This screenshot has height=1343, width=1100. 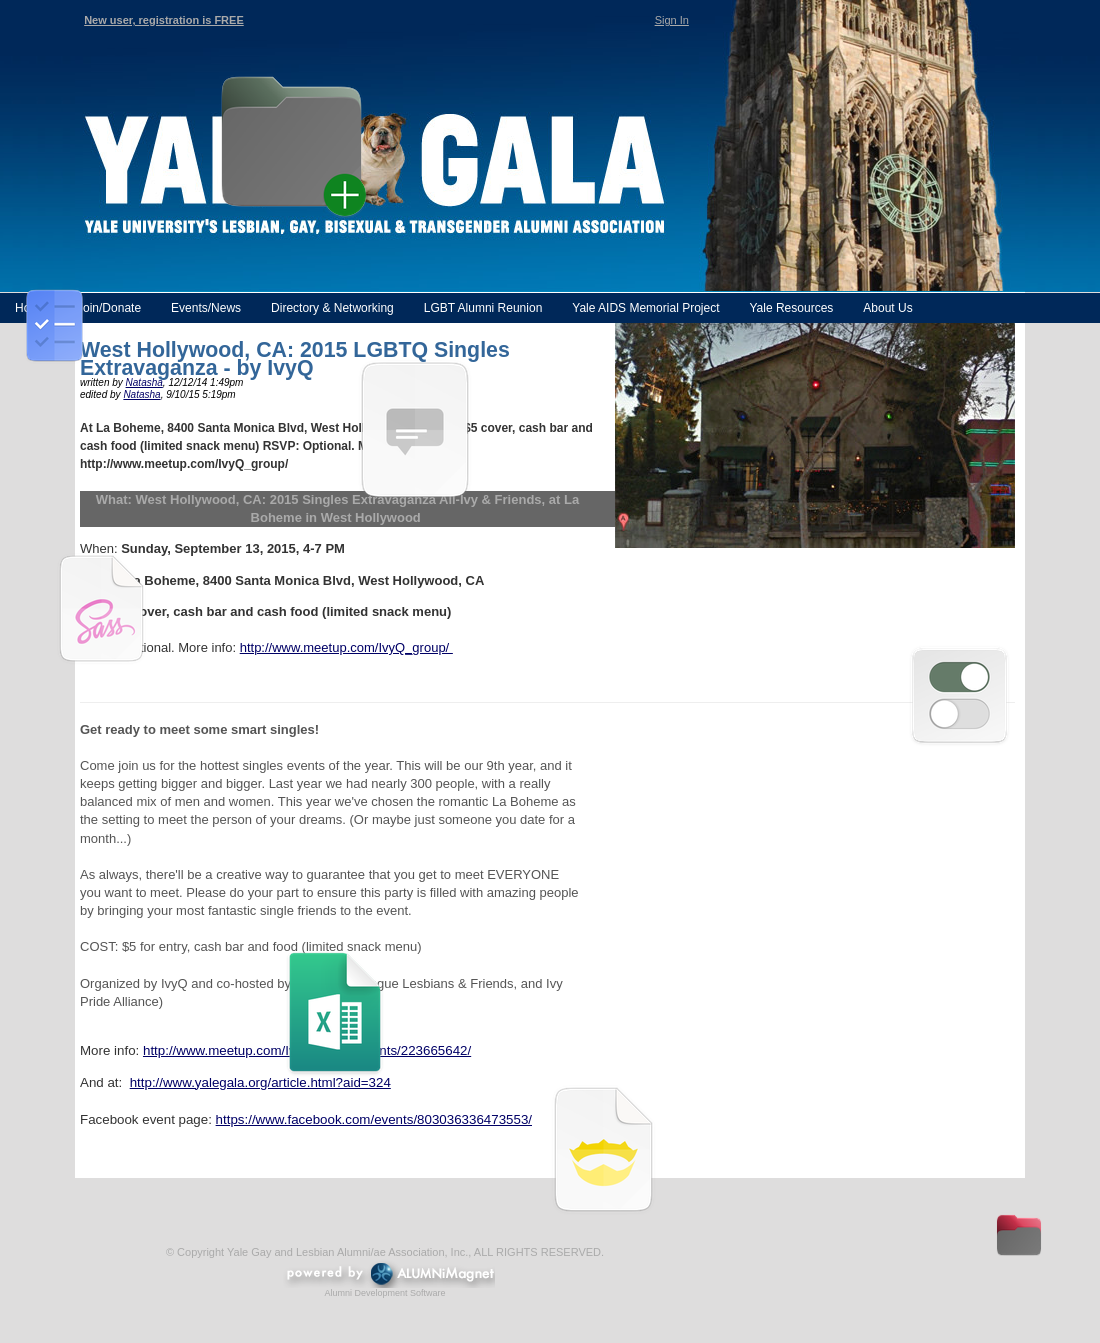 What do you see at coordinates (603, 1149) in the screenshot?
I see `a nim programming language source file` at bounding box center [603, 1149].